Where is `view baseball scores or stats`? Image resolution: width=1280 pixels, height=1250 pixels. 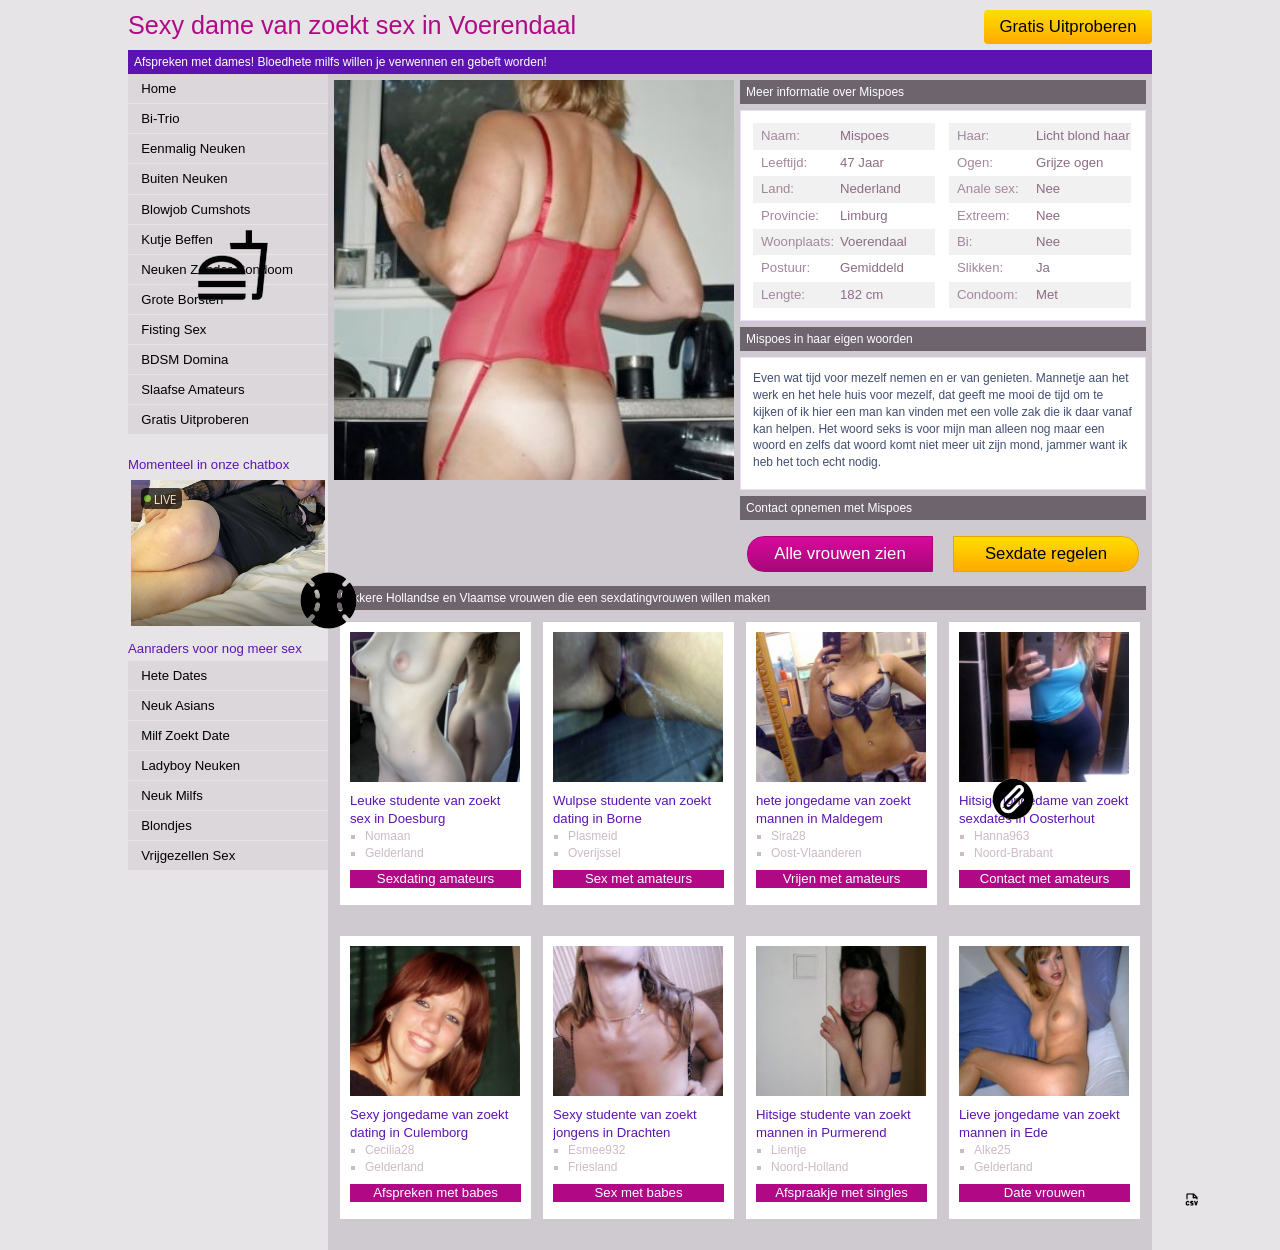
view baseball scores or stats is located at coordinates (328, 600).